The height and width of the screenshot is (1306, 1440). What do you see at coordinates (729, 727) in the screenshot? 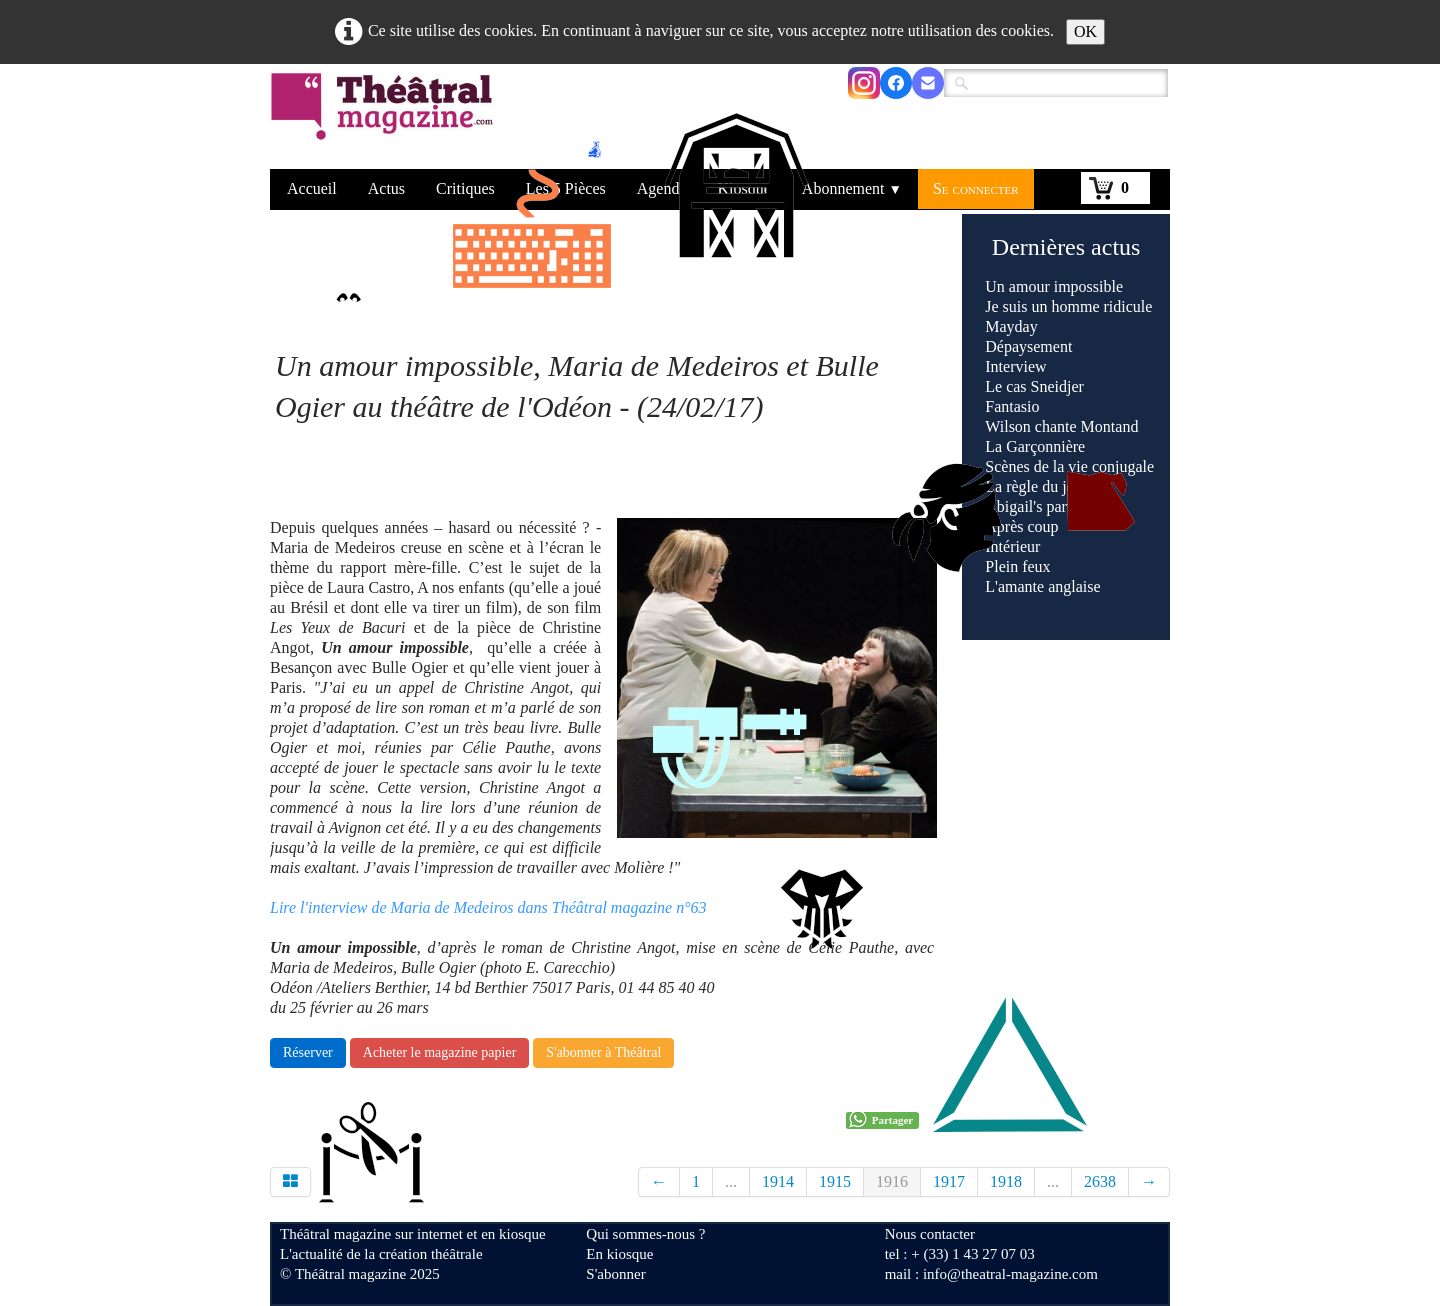
I see `select minigun weapon` at bounding box center [729, 727].